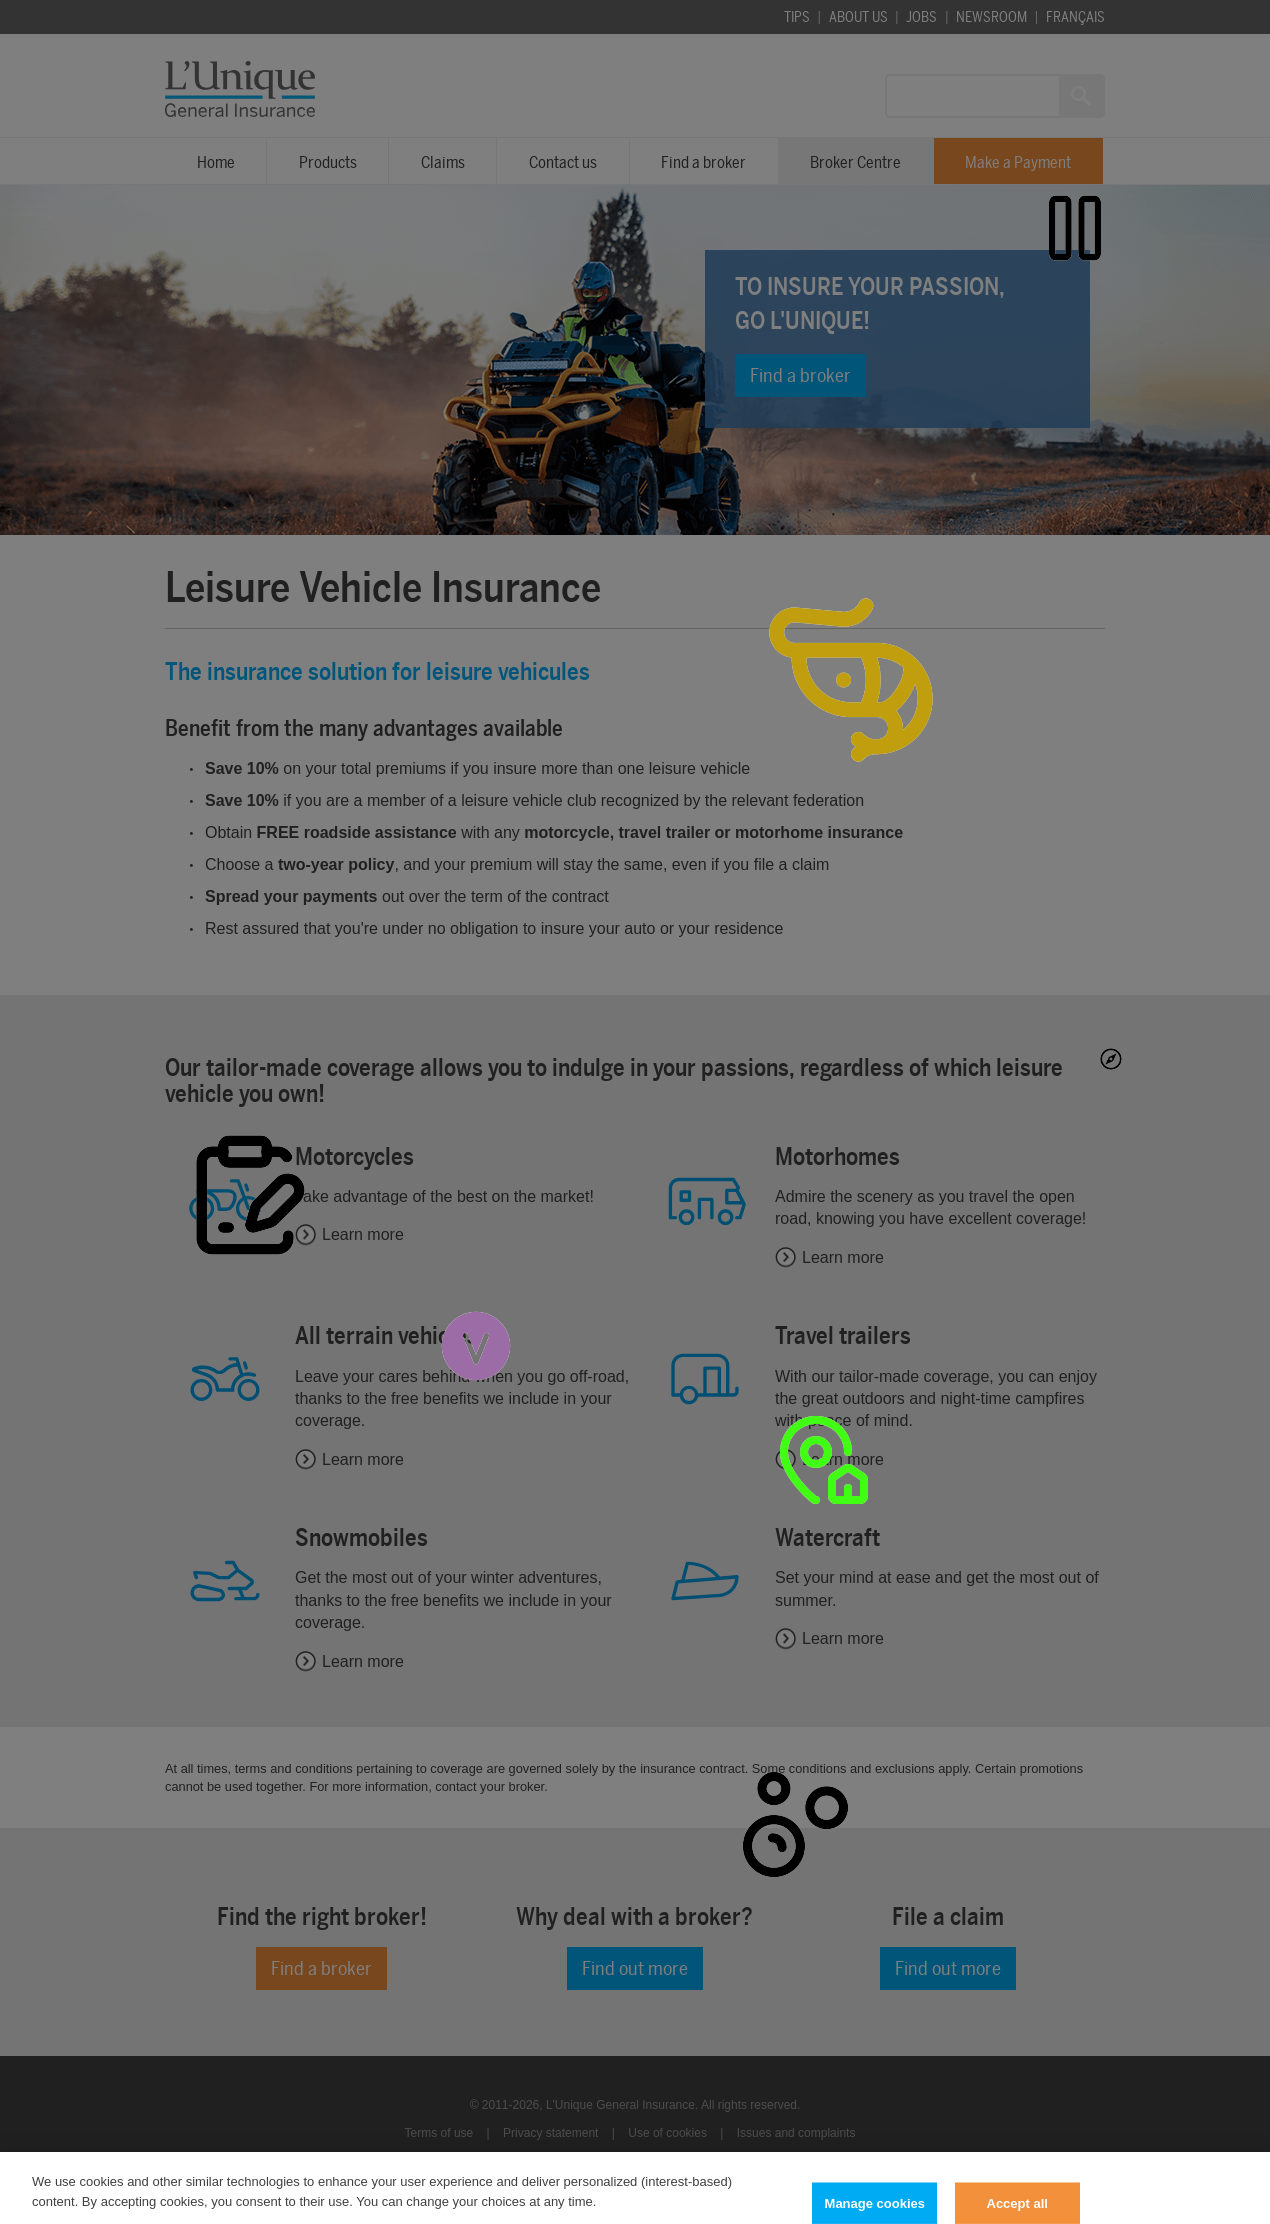 The image size is (1270, 2224). What do you see at coordinates (245, 1195) in the screenshot?
I see `edit or fill out a form` at bounding box center [245, 1195].